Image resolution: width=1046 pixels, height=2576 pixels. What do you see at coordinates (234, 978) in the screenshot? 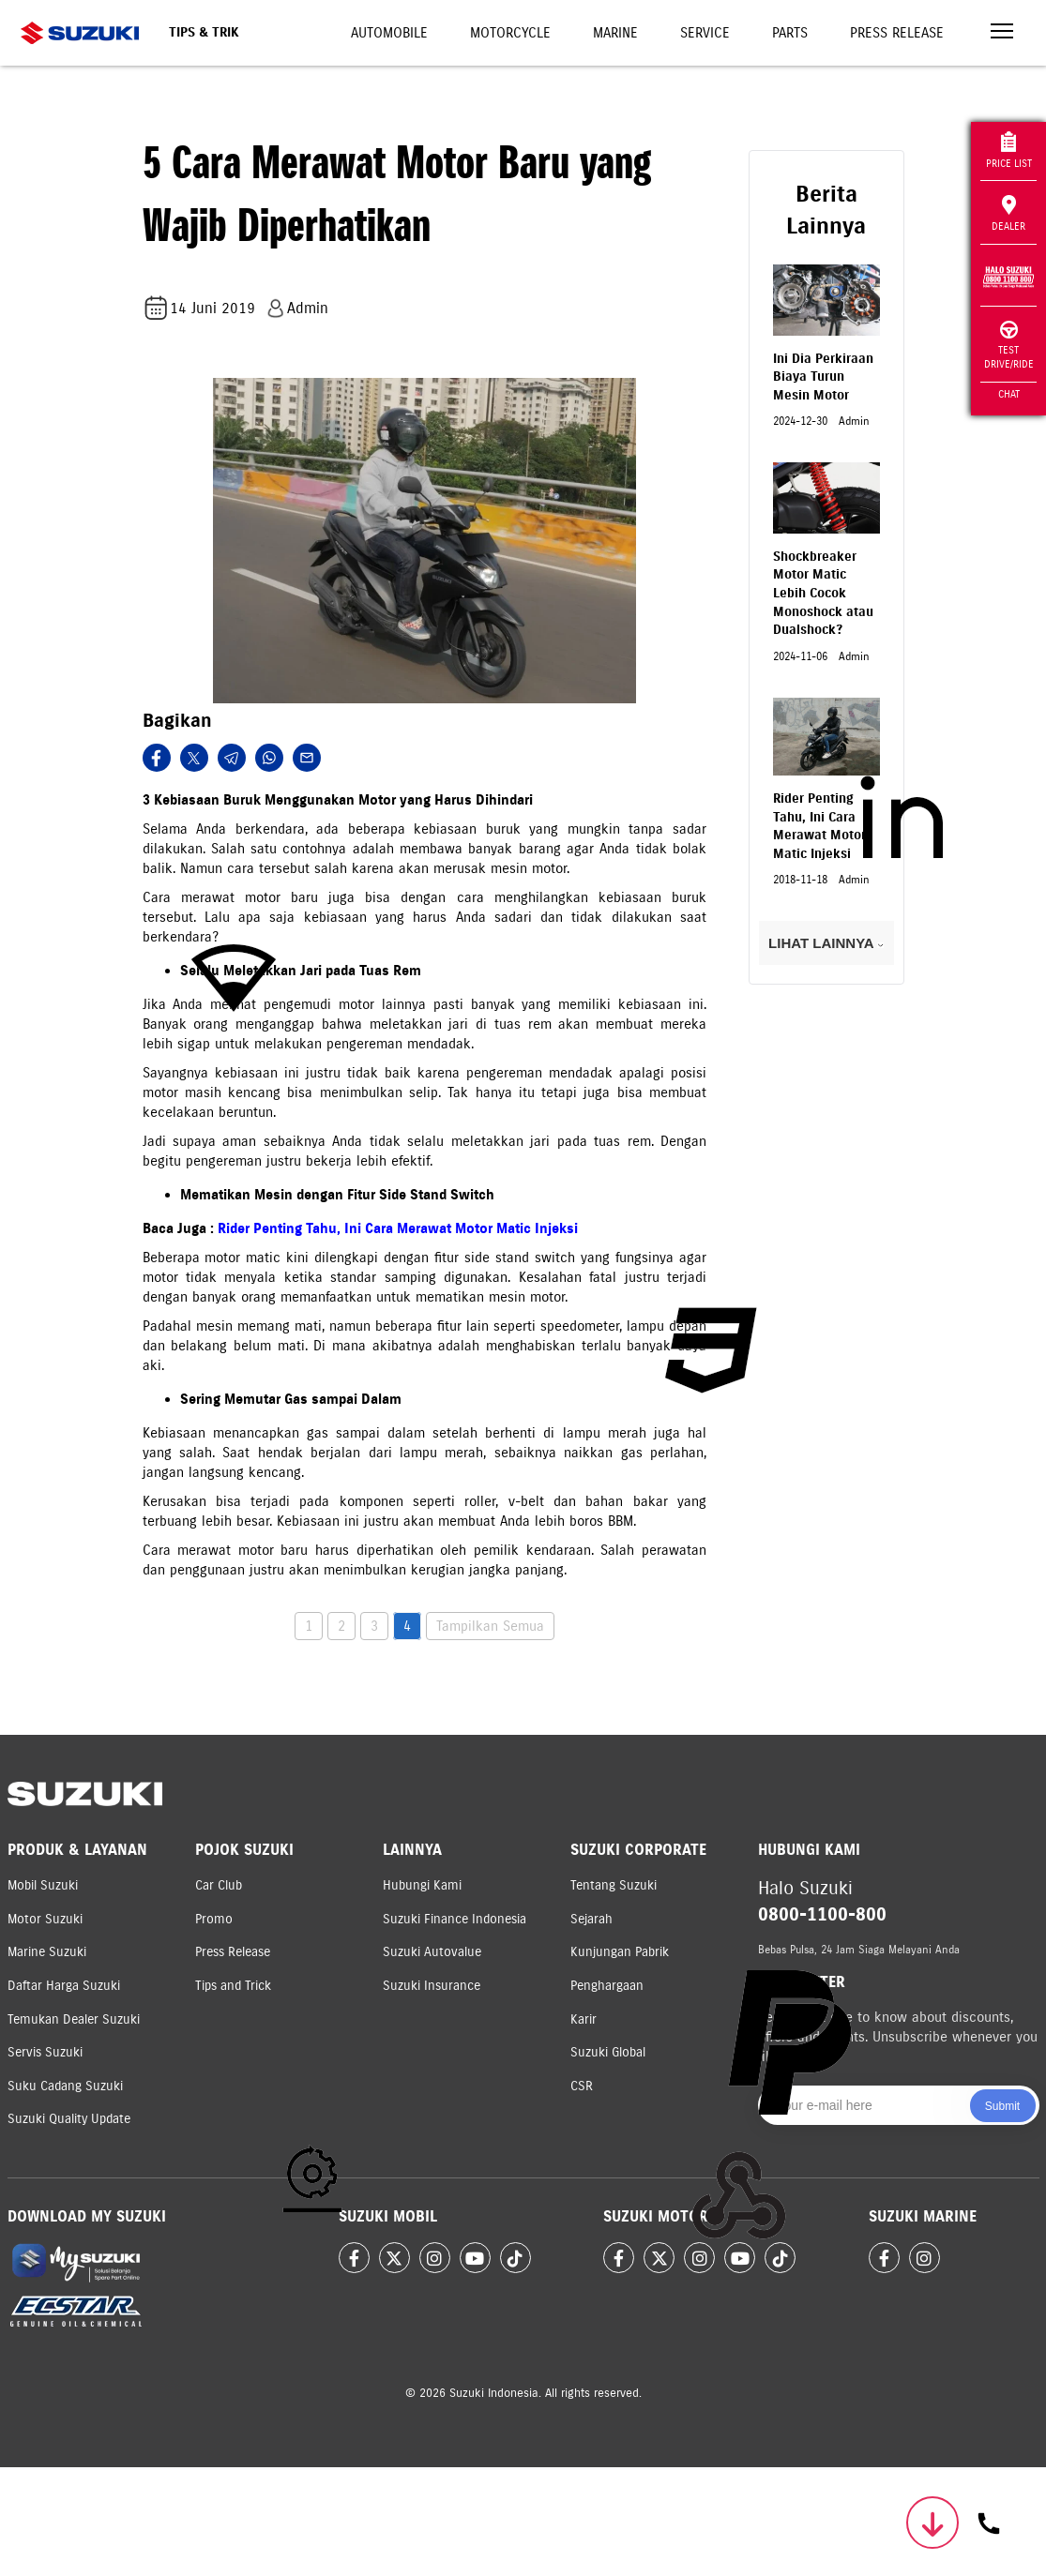
I see `indicates weak wifi signal strength` at bounding box center [234, 978].